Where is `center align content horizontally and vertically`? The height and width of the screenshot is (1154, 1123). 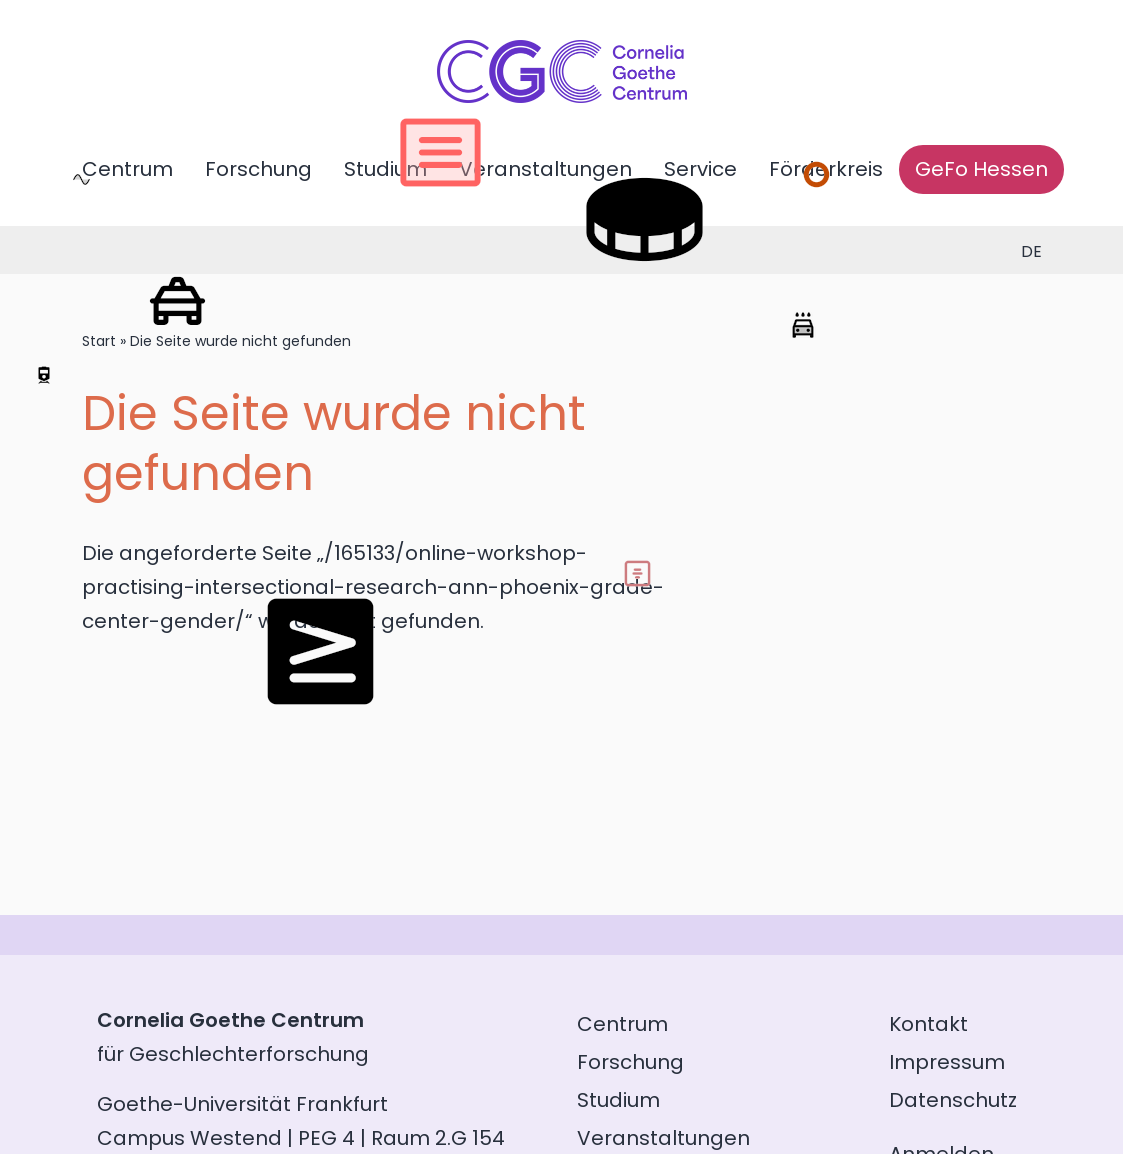
center align content horizontally and vertically is located at coordinates (637, 573).